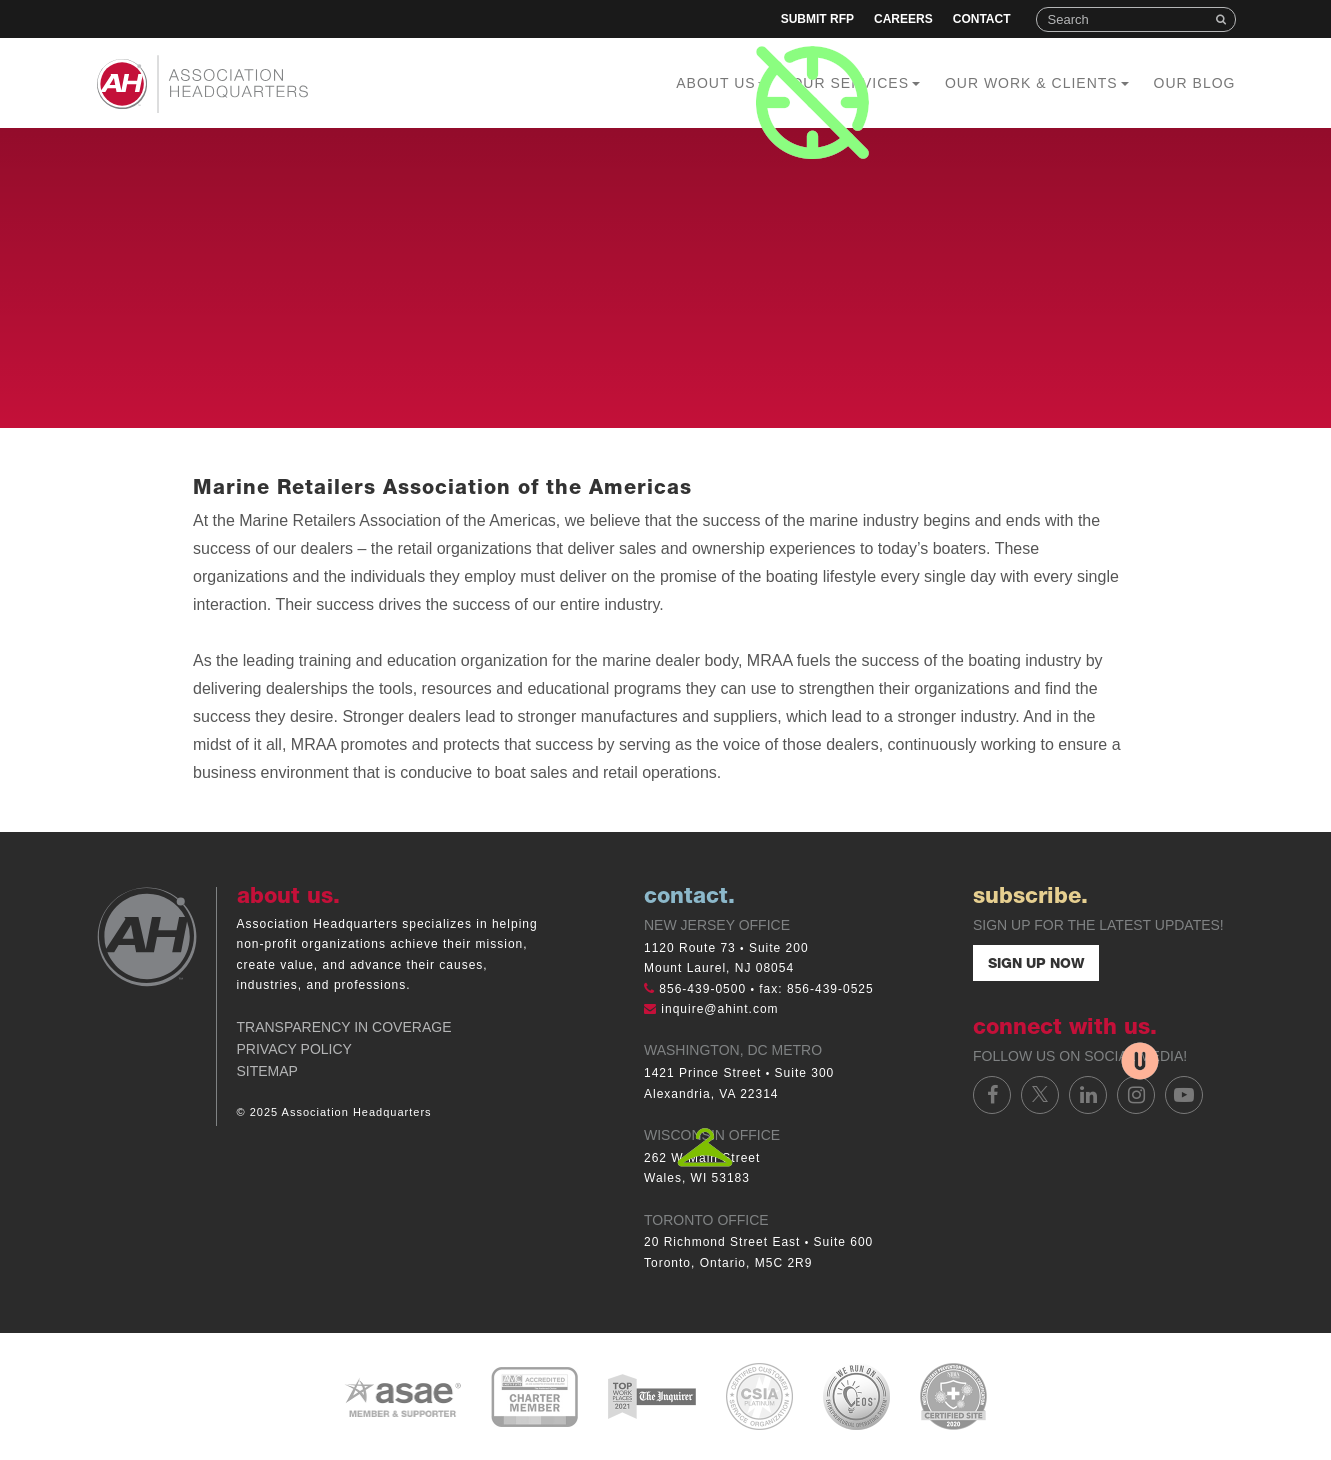 Image resolution: width=1331 pixels, height=1460 pixels. Describe the element at coordinates (812, 102) in the screenshot. I see `disable viewfinder or camera focus` at that location.